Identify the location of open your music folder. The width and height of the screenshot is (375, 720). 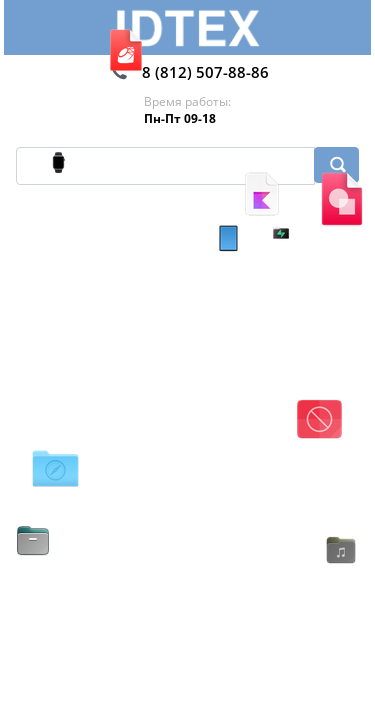
(341, 550).